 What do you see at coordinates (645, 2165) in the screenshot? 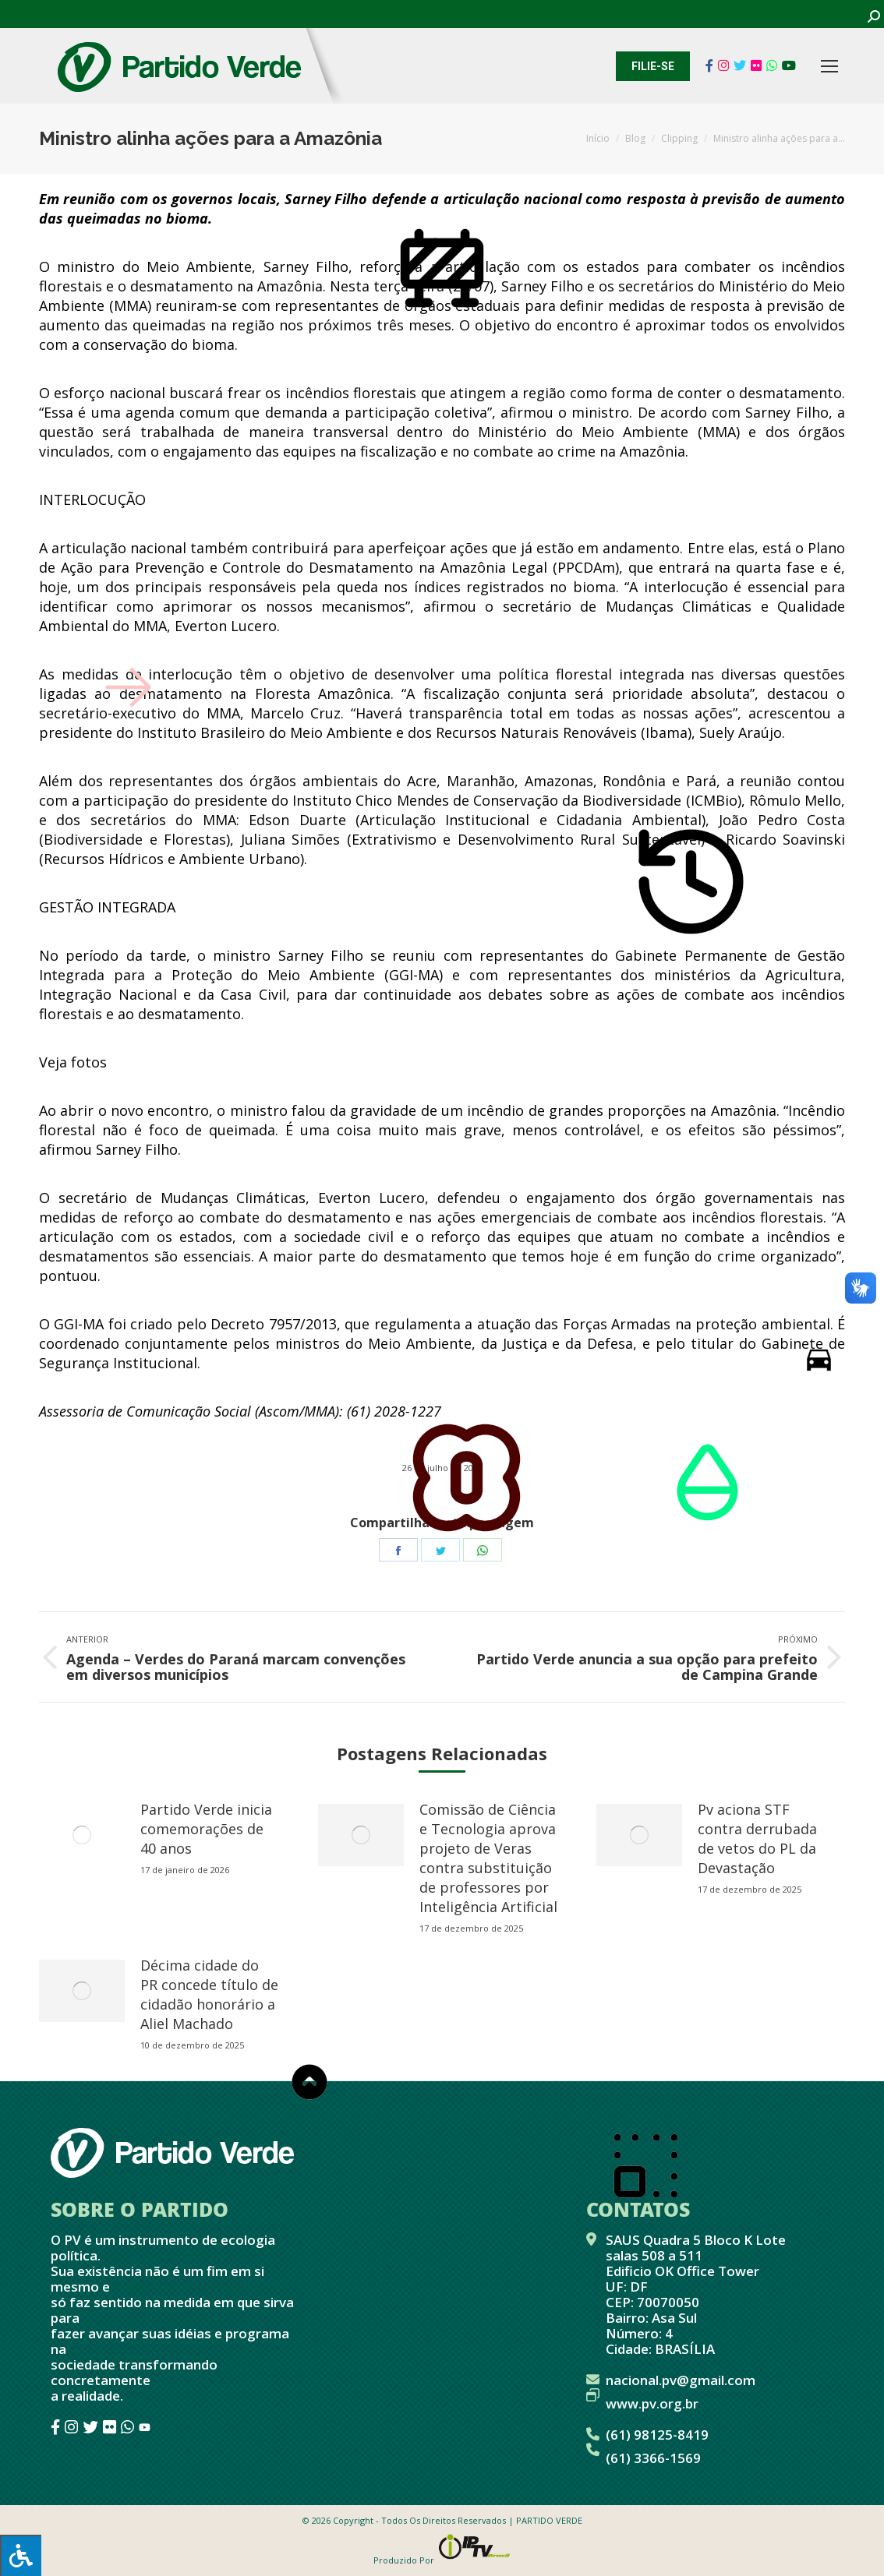
I see `align content to bottom-left corner` at bounding box center [645, 2165].